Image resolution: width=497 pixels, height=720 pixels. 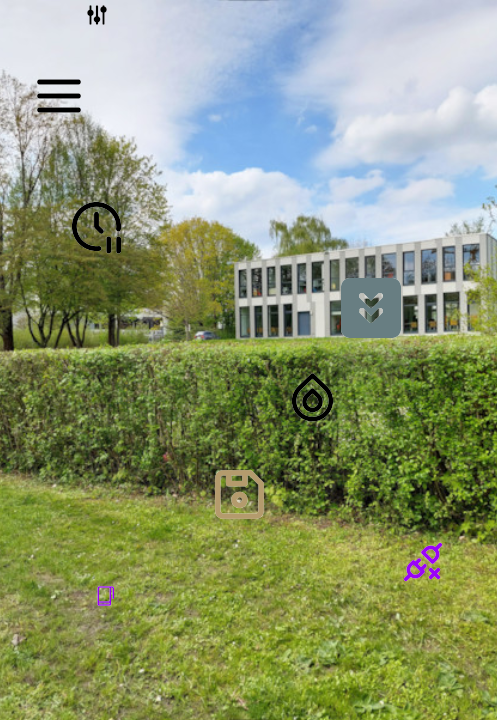 I want to click on scroll down or view more content, so click(x=371, y=308).